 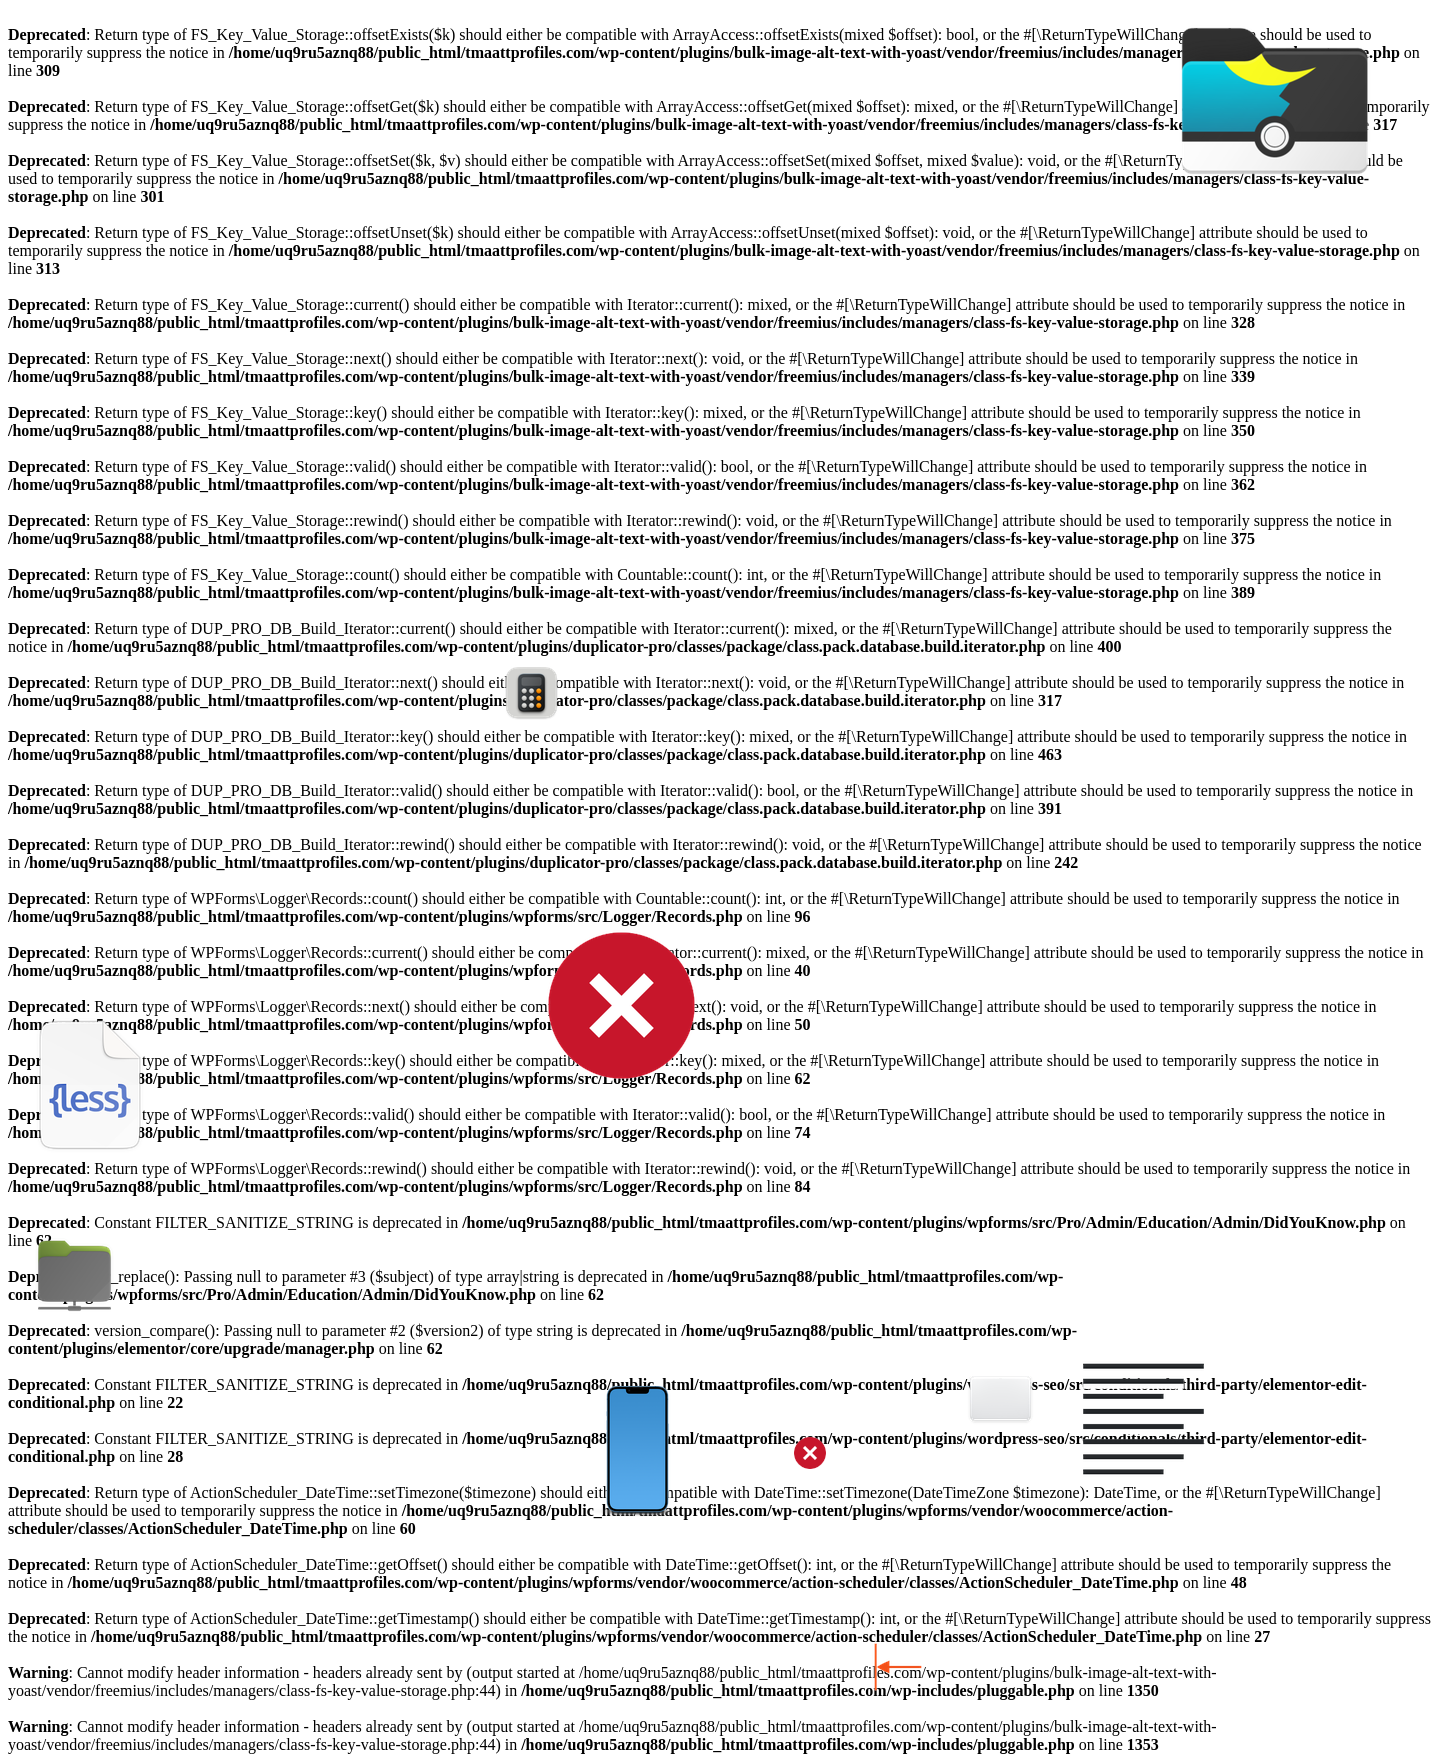 I want to click on iPhone 13 device icon, so click(x=637, y=1451).